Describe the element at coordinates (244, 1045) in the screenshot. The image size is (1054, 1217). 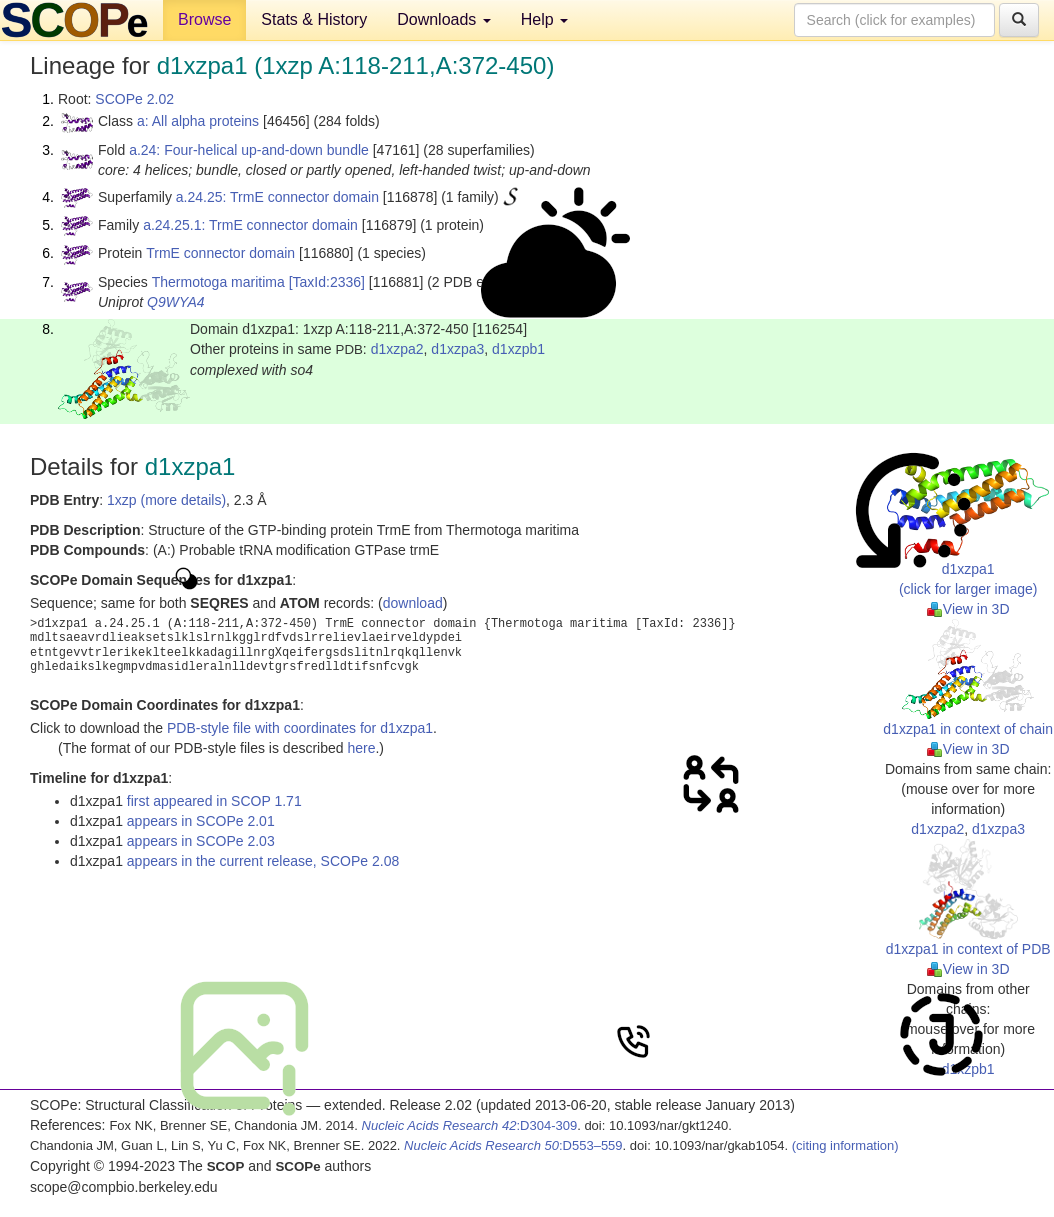
I see `image upload error or warning` at that location.